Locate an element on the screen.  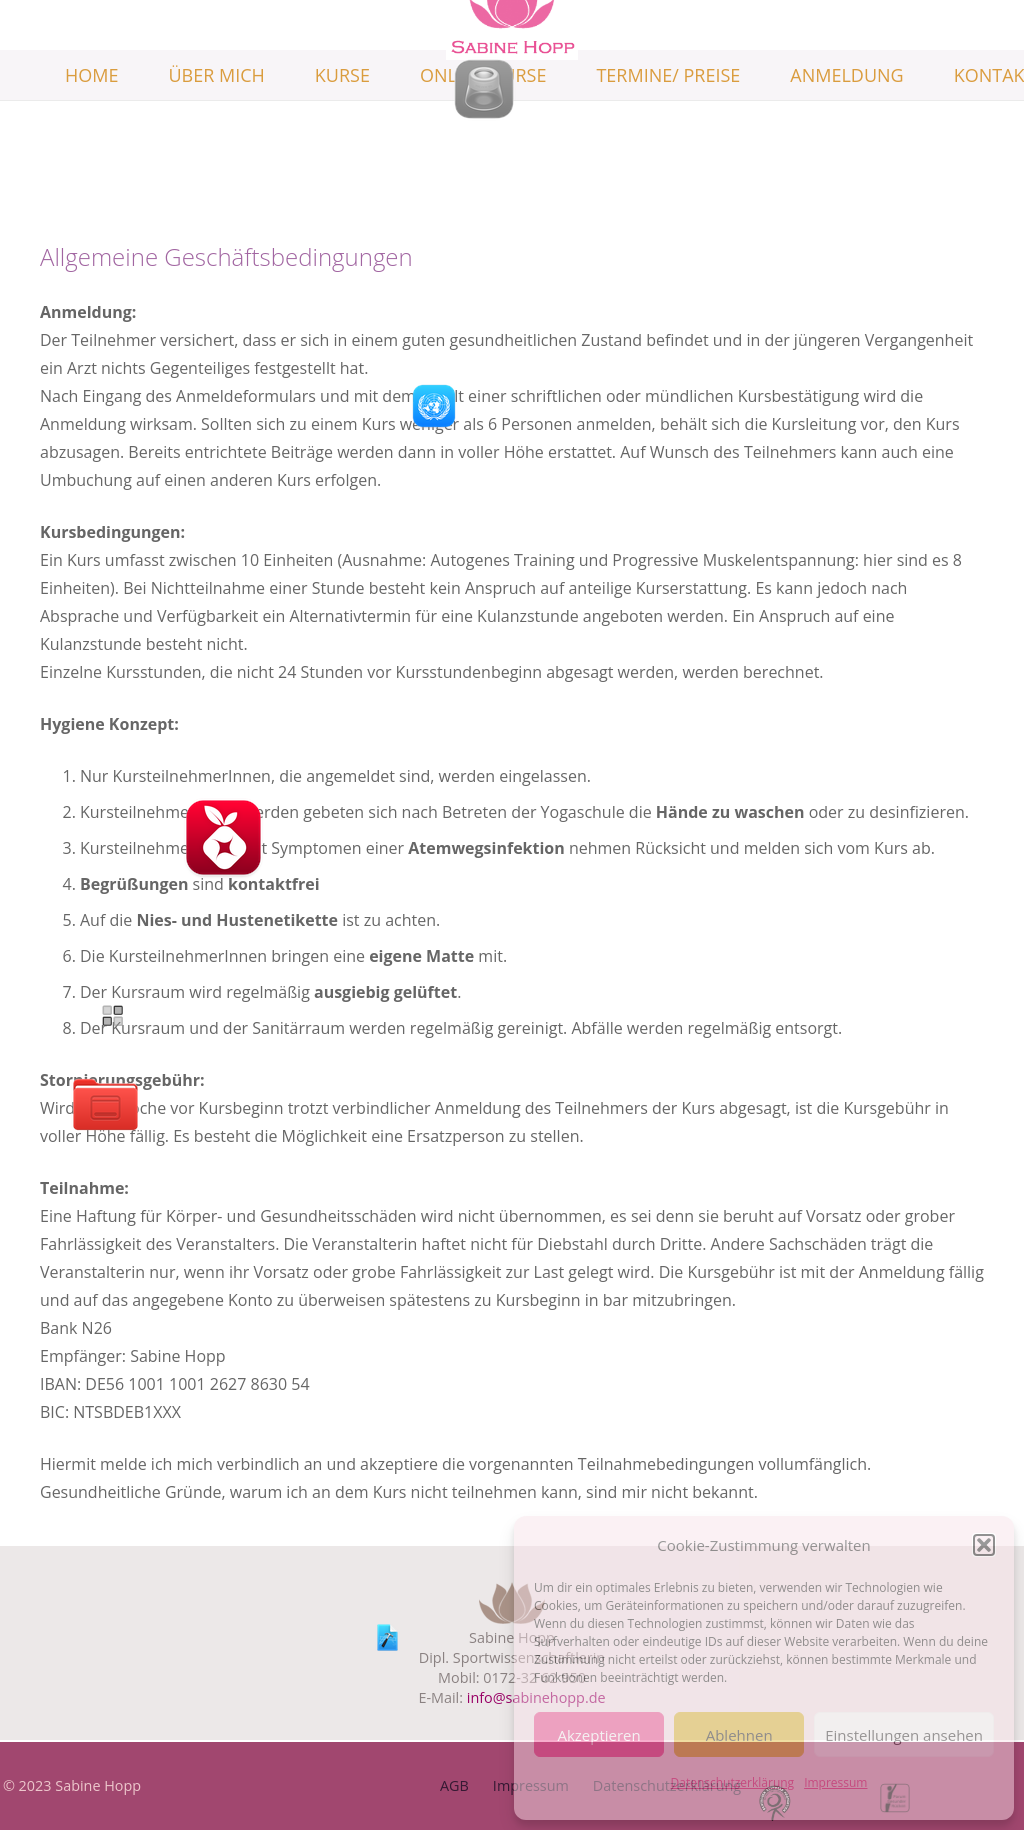
launch lights off puzzle game is located at coordinates (113, 1016).